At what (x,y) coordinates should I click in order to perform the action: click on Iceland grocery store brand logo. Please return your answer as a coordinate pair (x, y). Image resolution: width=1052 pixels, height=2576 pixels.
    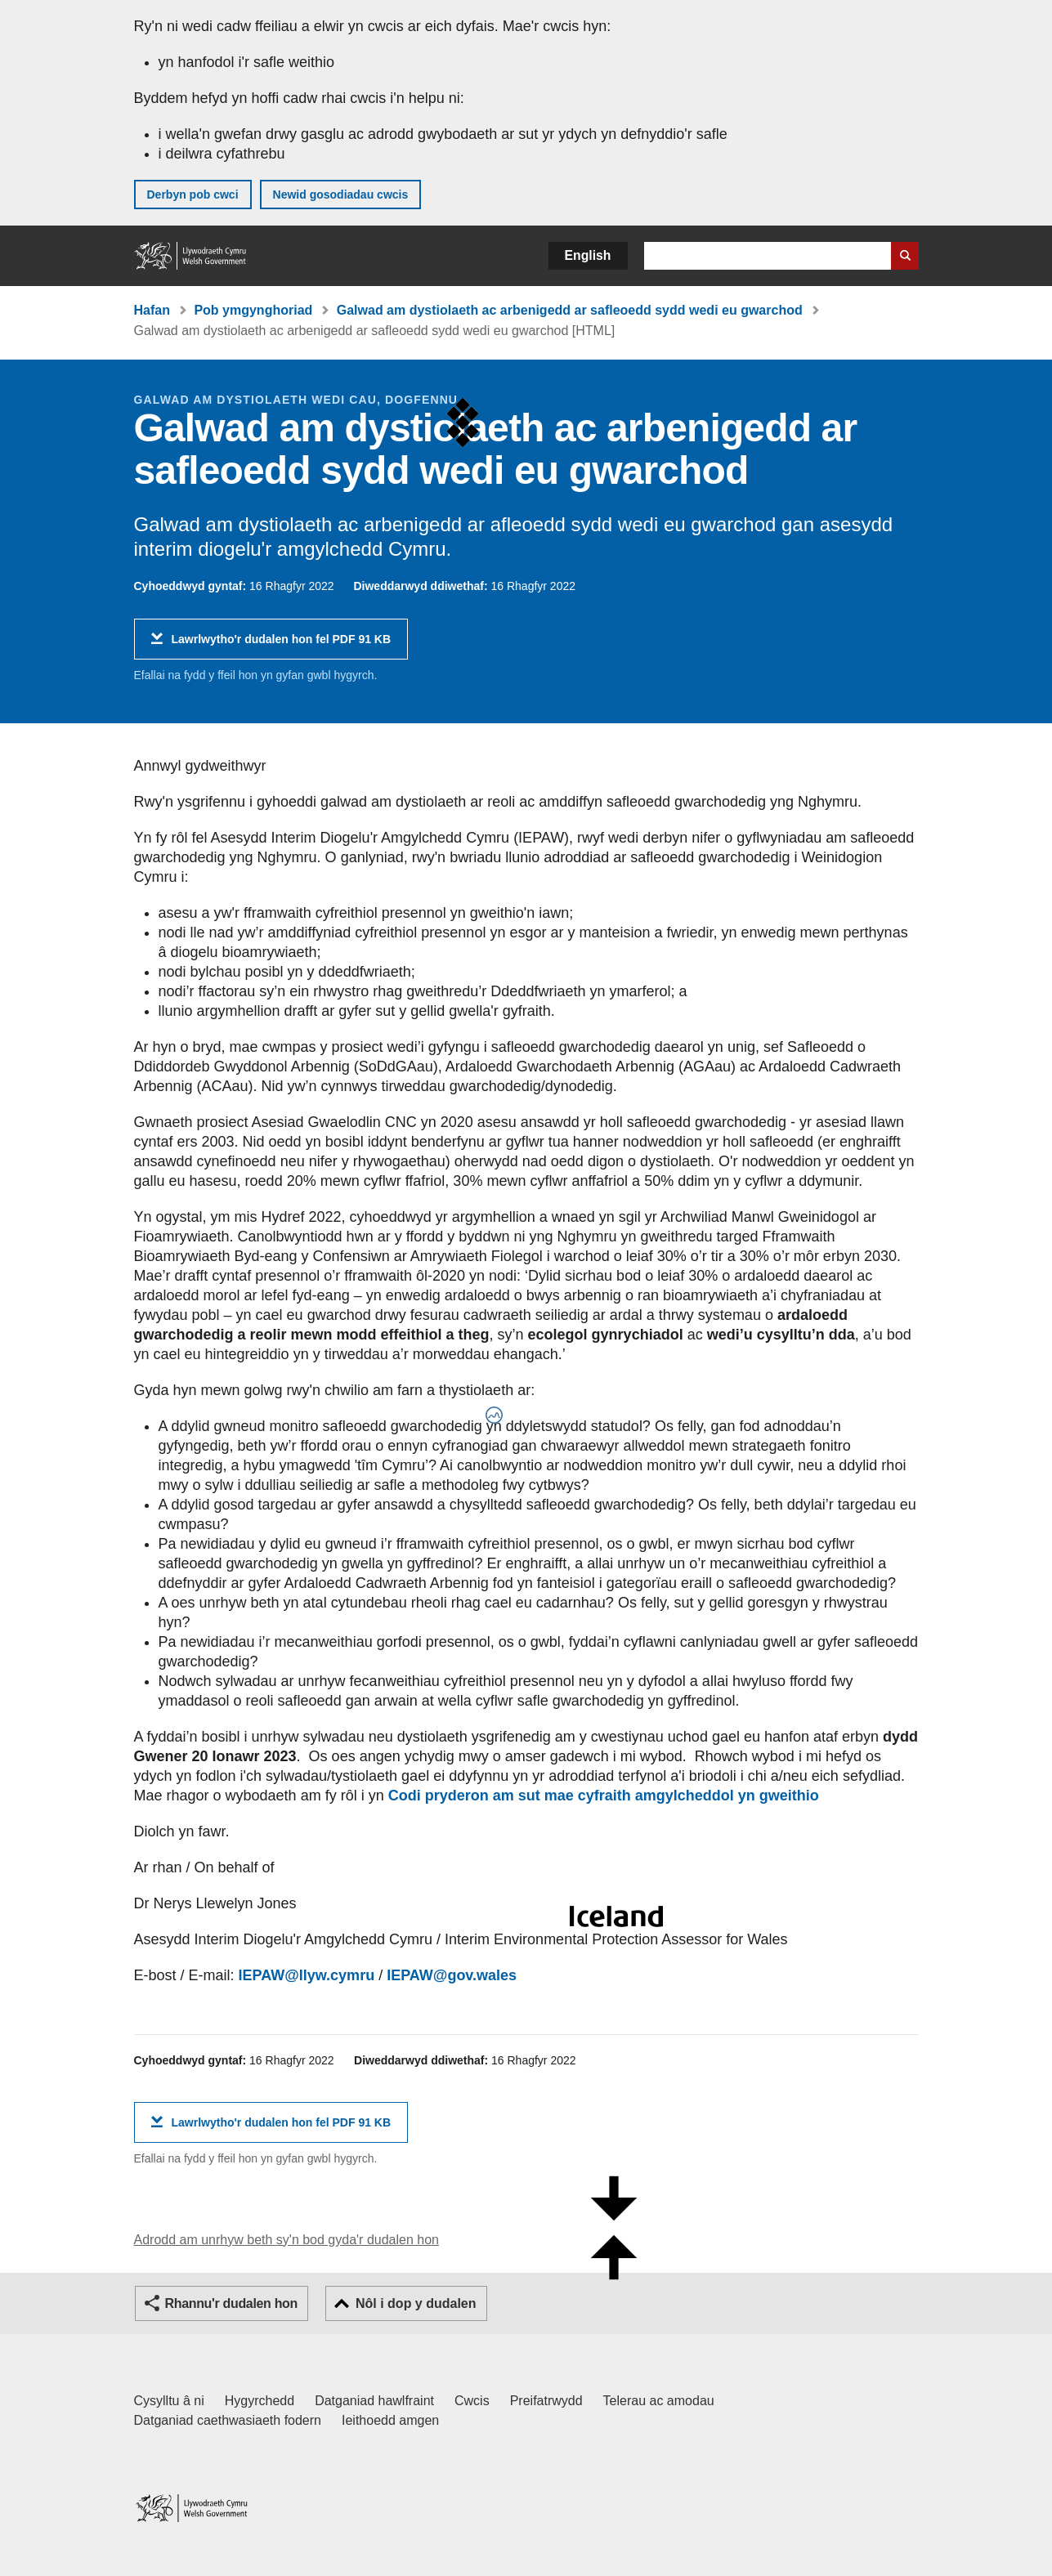
    Looking at the image, I should click on (616, 1916).